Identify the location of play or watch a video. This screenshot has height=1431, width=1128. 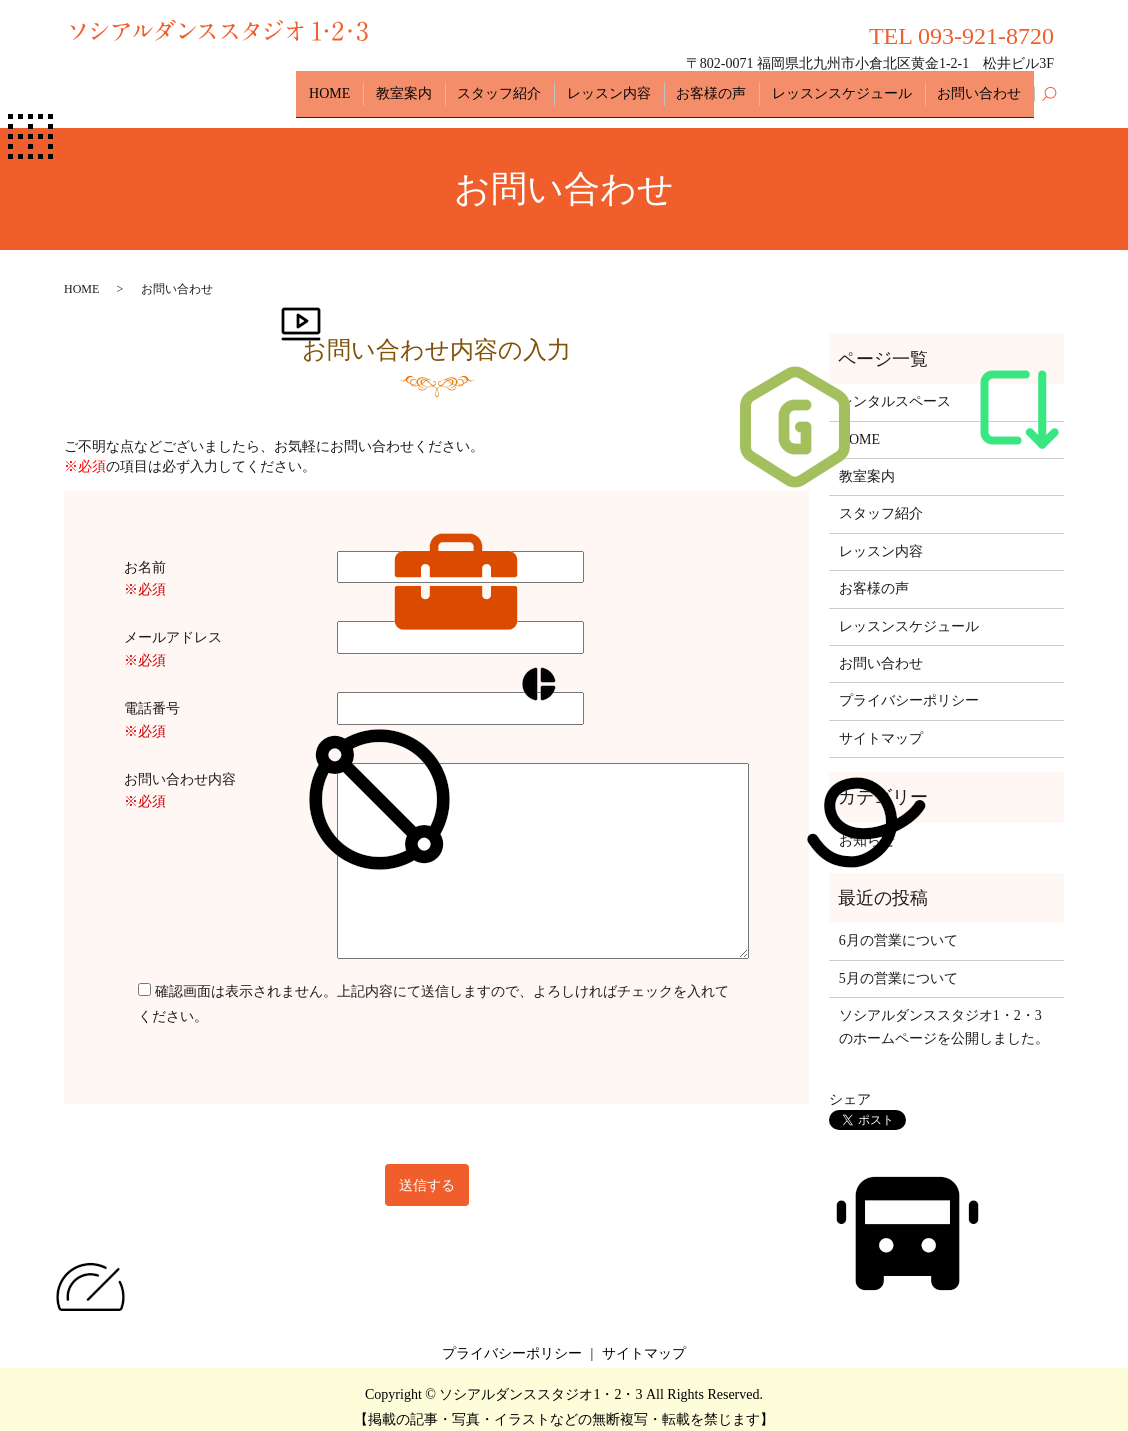
(301, 324).